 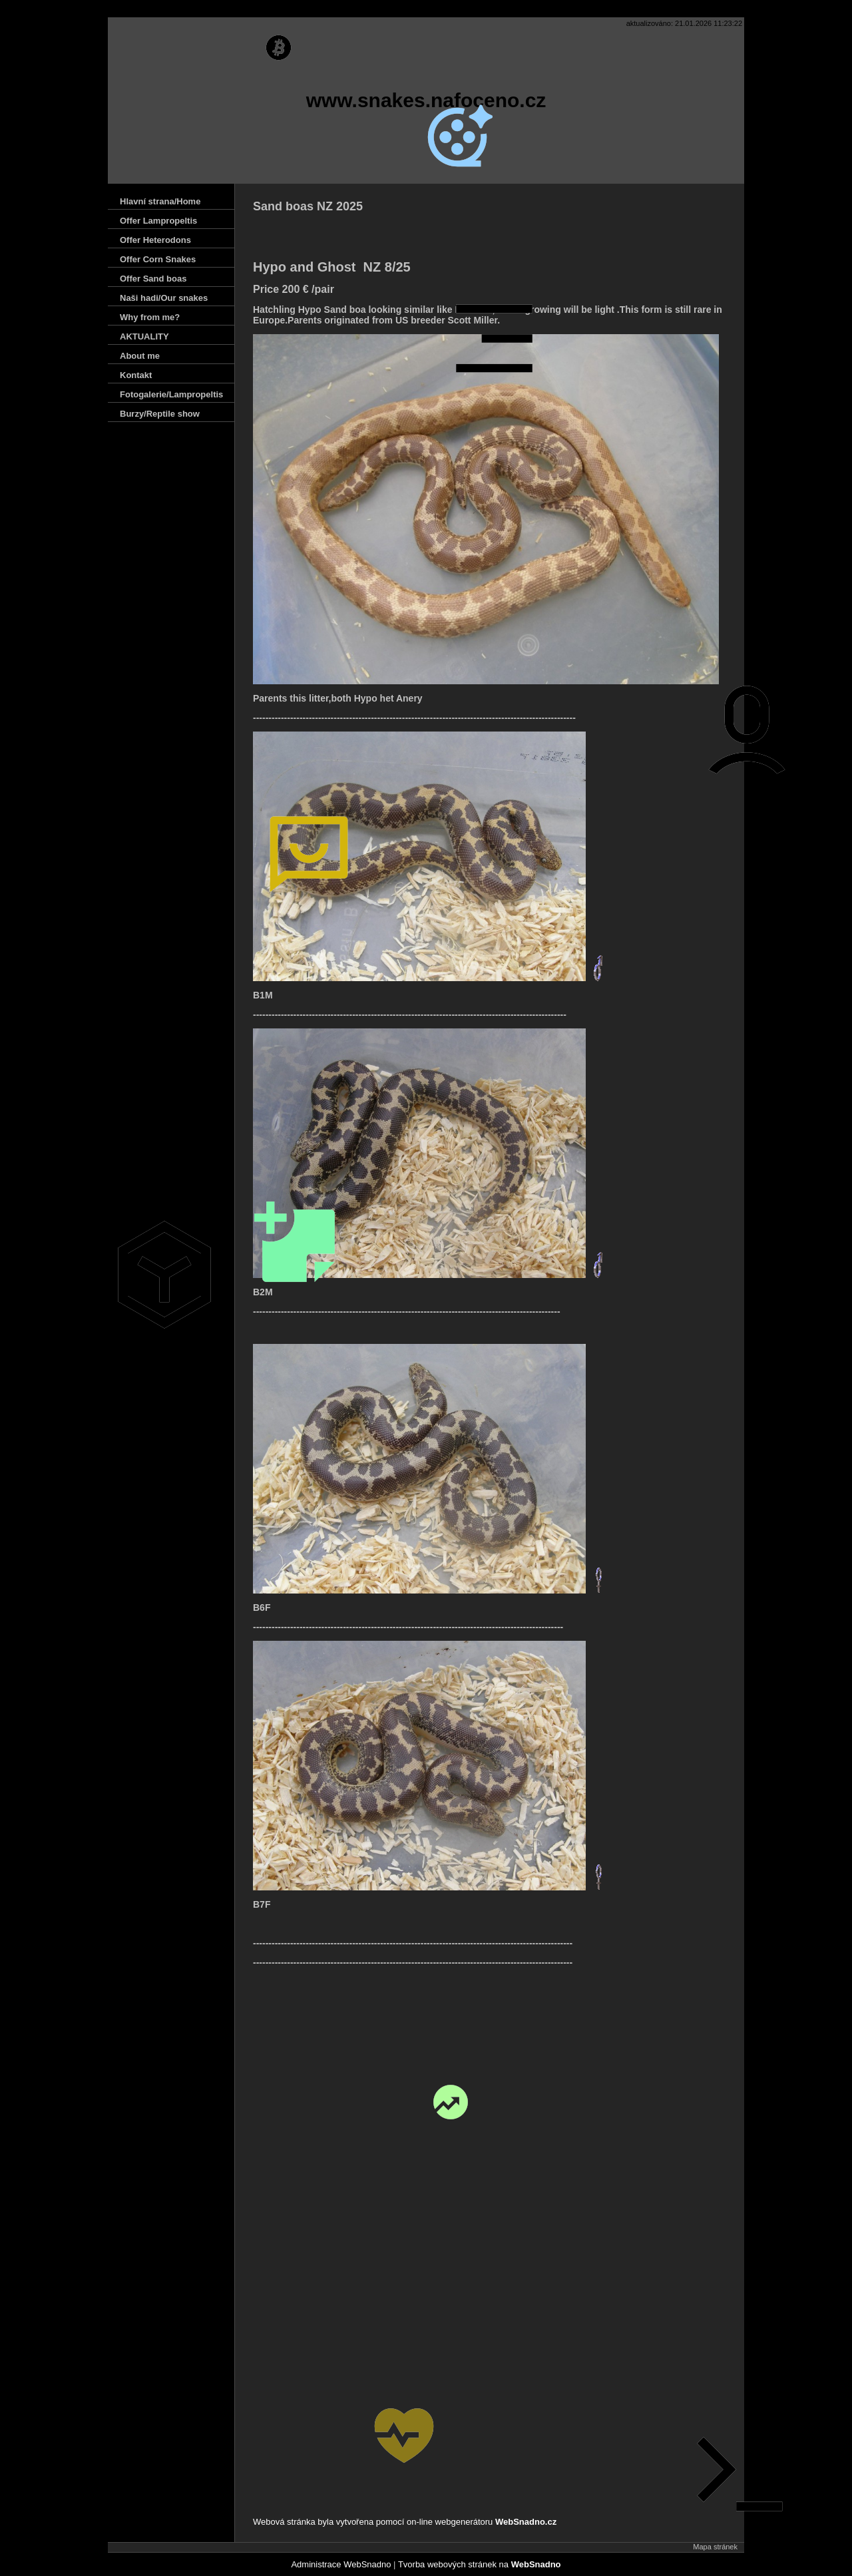 I want to click on view user profile, so click(x=747, y=730).